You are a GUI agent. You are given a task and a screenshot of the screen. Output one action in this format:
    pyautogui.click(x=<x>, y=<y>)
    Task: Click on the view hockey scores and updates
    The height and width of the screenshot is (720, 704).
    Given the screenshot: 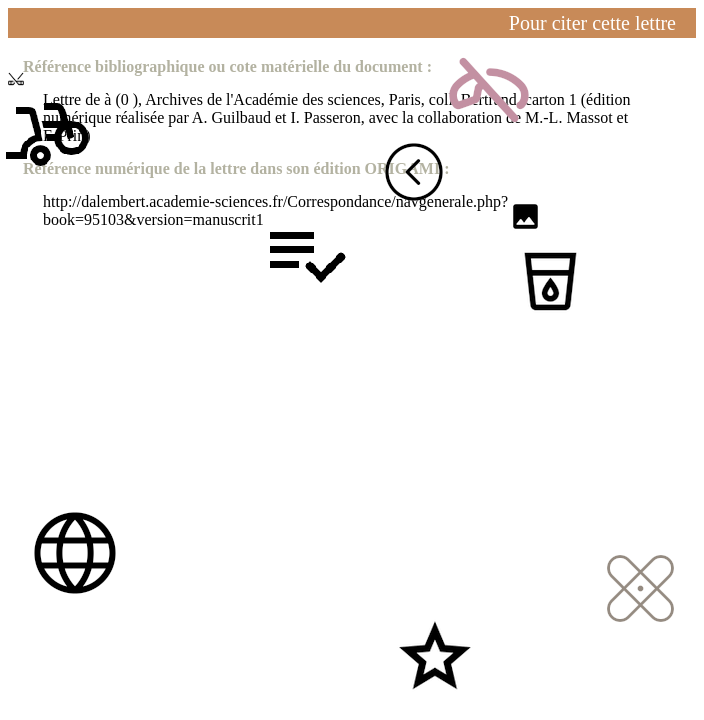 What is the action you would take?
    pyautogui.click(x=16, y=79)
    